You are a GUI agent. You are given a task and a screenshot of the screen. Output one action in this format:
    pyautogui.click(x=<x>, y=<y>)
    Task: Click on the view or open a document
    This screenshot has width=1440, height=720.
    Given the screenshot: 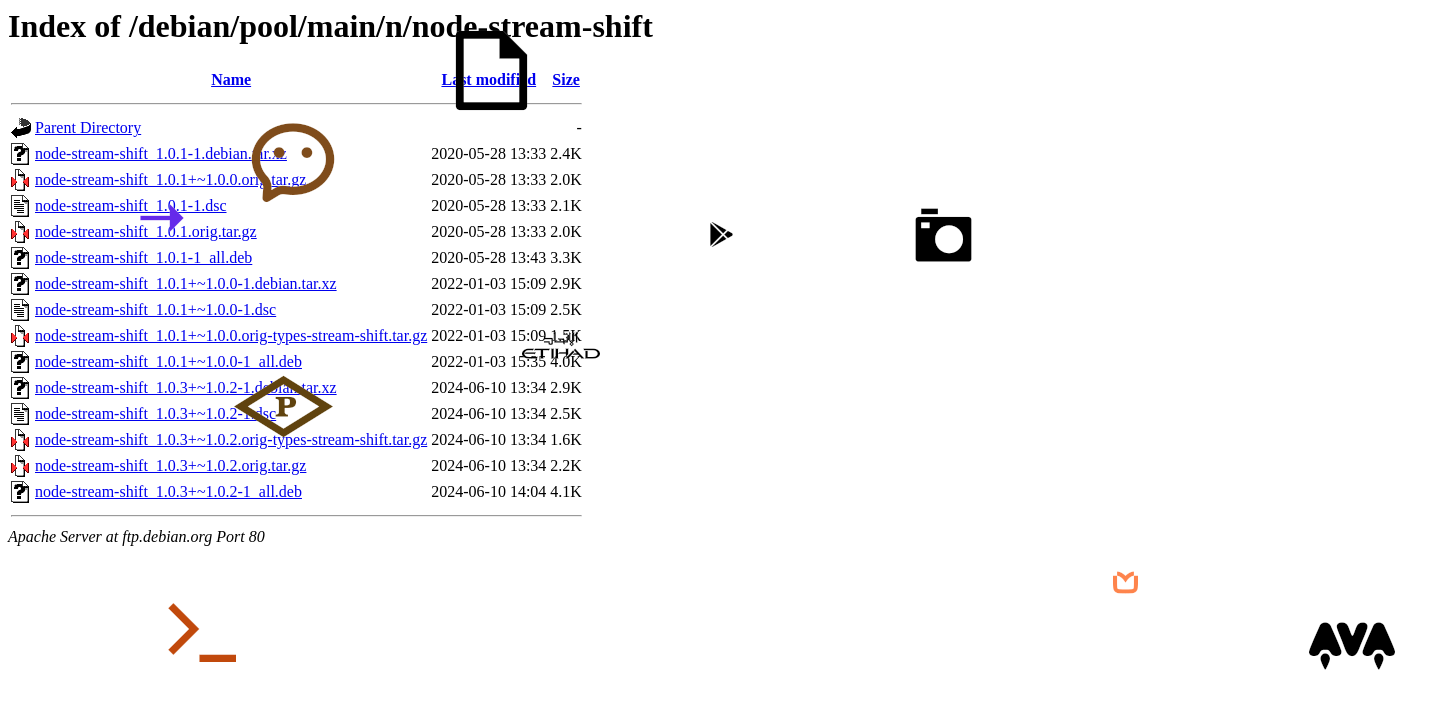 What is the action you would take?
    pyautogui.click(x=491, y=70)
    